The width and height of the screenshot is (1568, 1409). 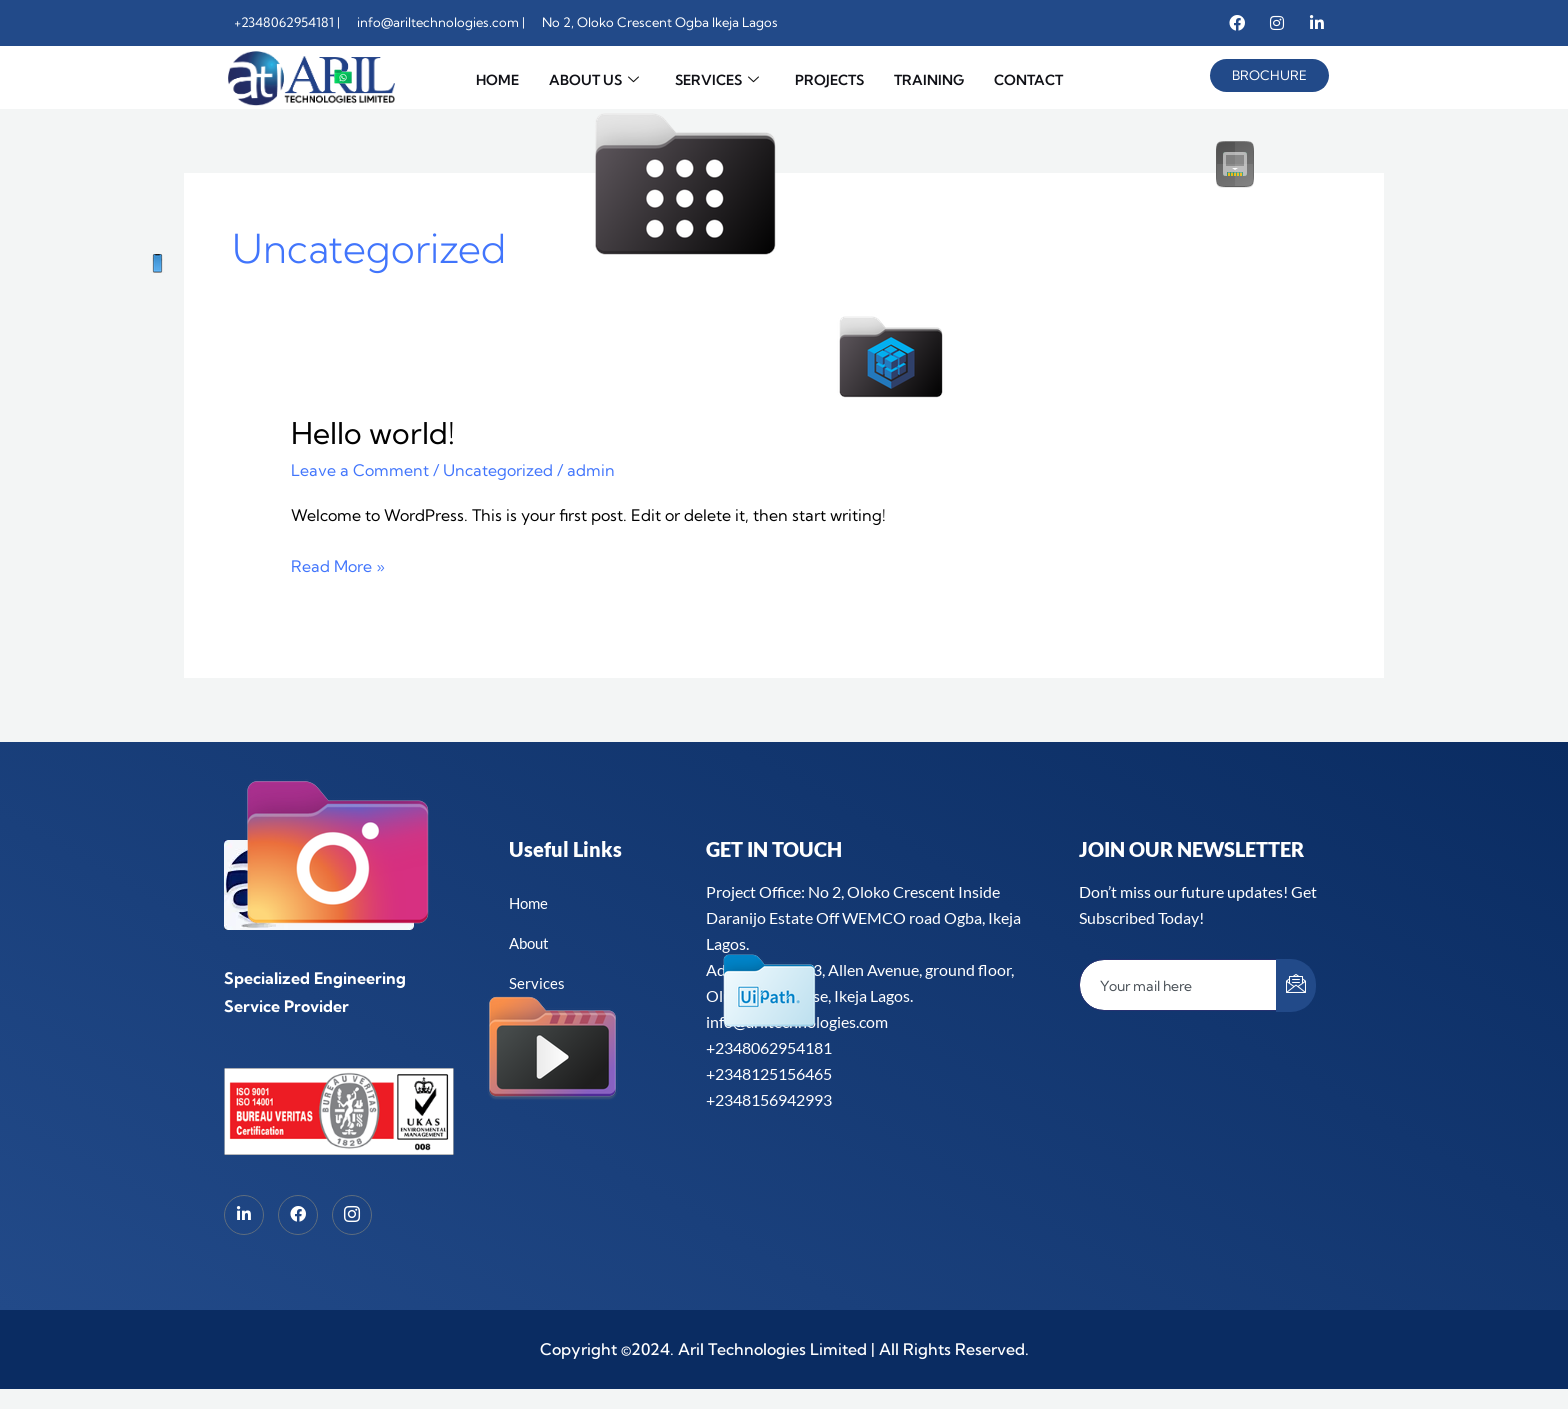 I want to click on iPhone 11 Pro device icon, so click(x=157, y=263).